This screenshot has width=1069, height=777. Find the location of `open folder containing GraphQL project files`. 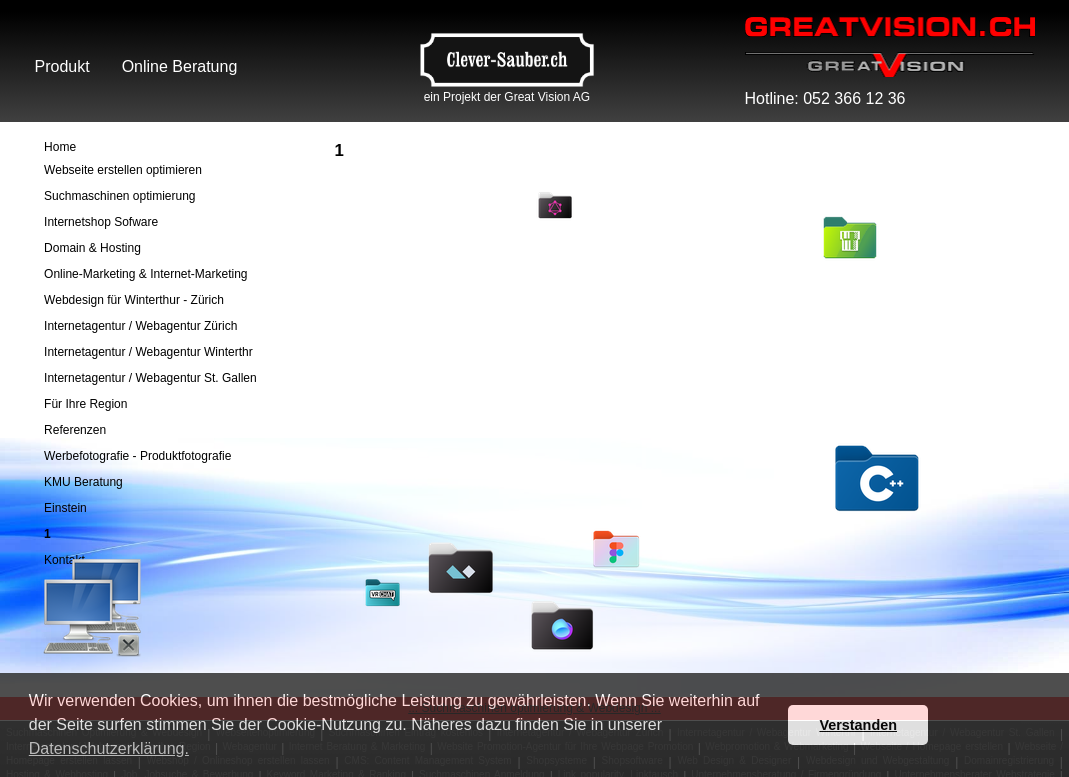

open folder containing GraphQL project files is located at coordinates (555, 206).